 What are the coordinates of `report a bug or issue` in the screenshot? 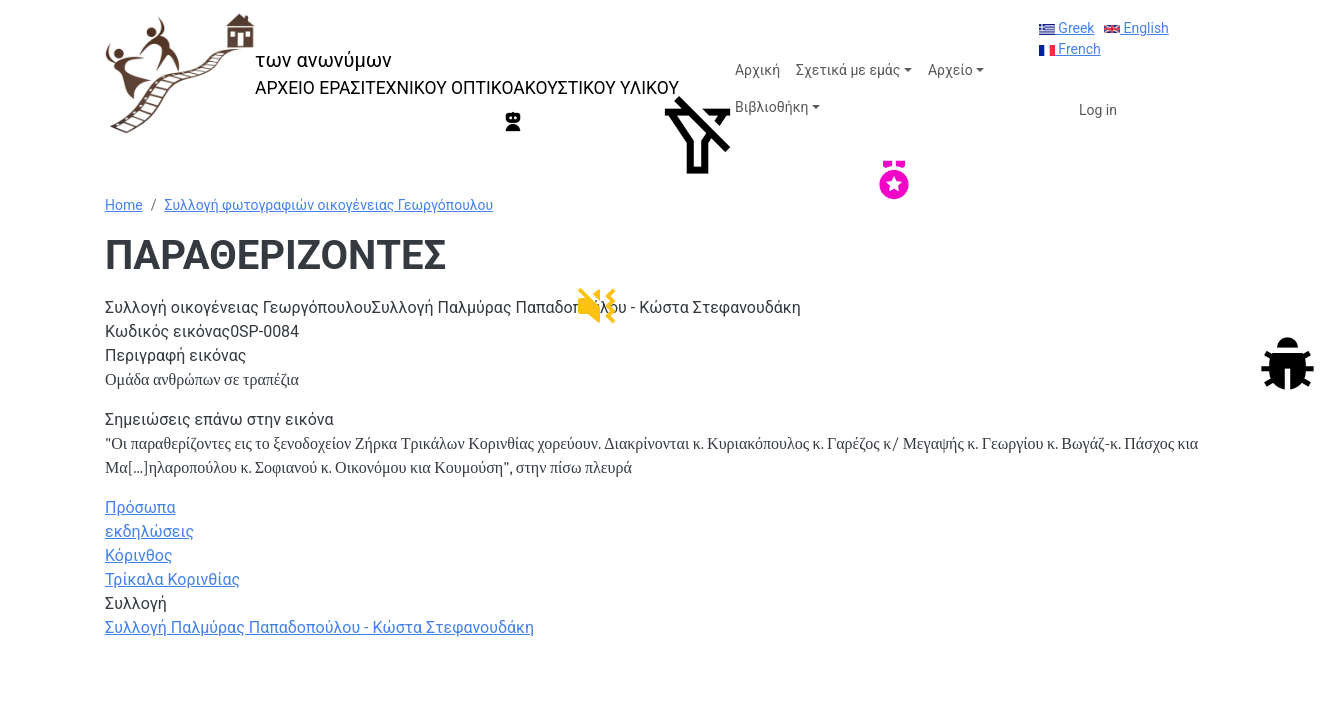 It's located at (1287, 363).